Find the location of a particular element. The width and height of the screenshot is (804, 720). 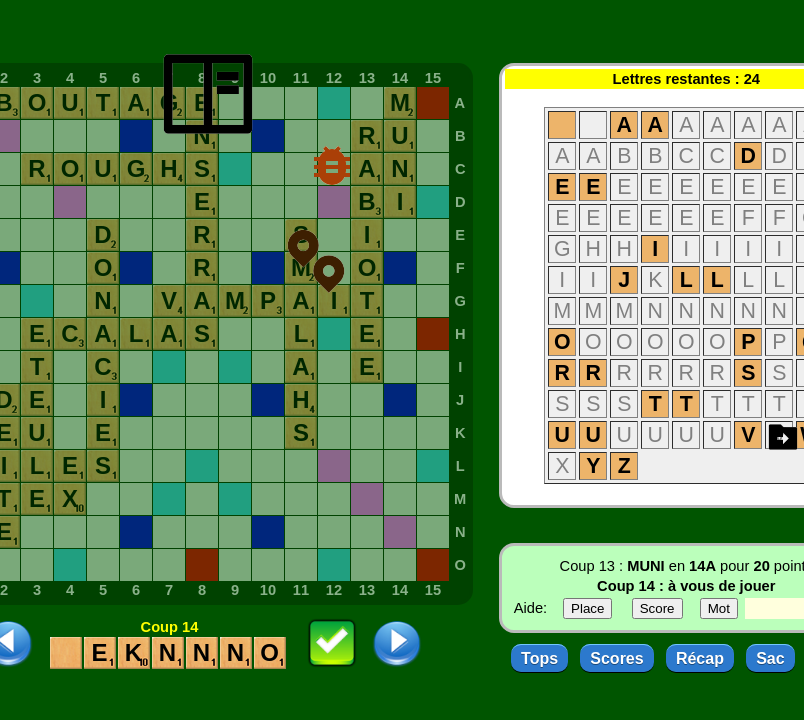

report a bug or software issue is located at coordinates (332, 165).